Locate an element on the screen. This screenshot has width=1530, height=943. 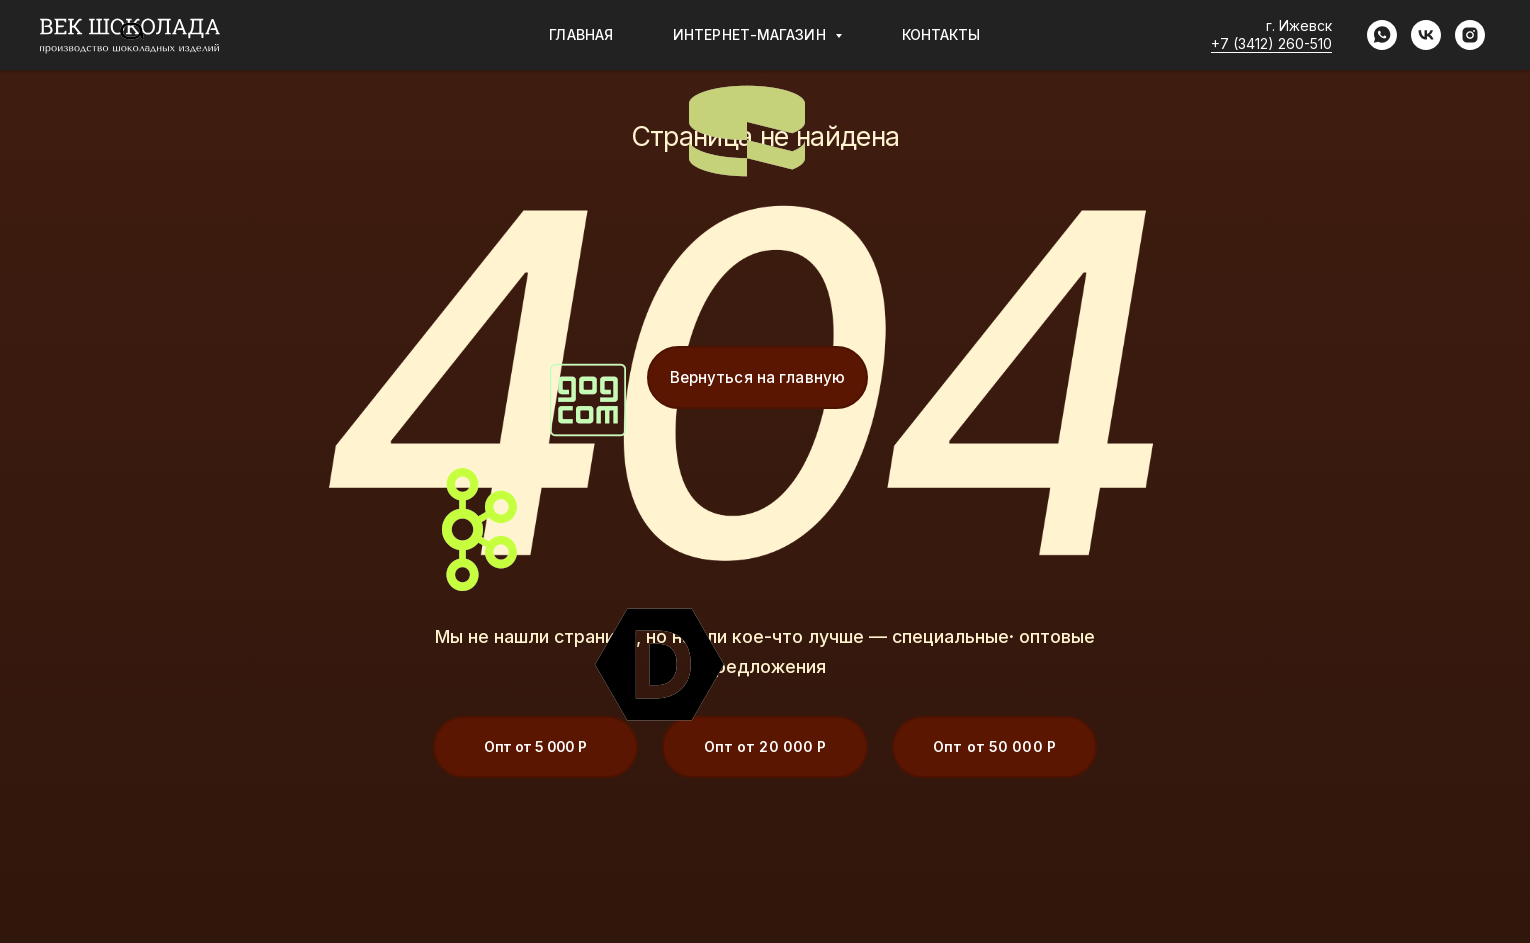
Apache Kafka logo is located at coordinates (479, 529).